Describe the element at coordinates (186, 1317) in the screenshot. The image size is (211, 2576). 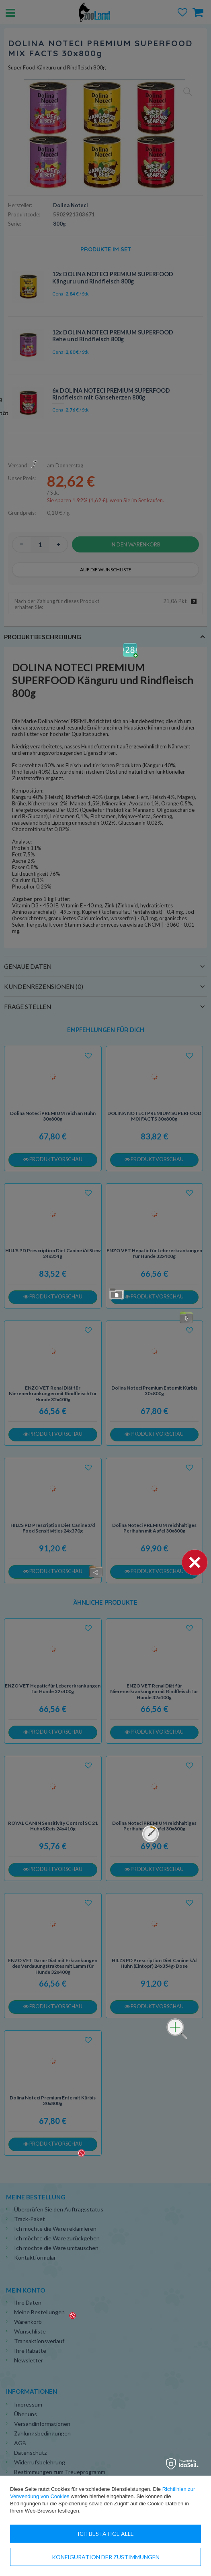
I see `open downloads folder` at that location.